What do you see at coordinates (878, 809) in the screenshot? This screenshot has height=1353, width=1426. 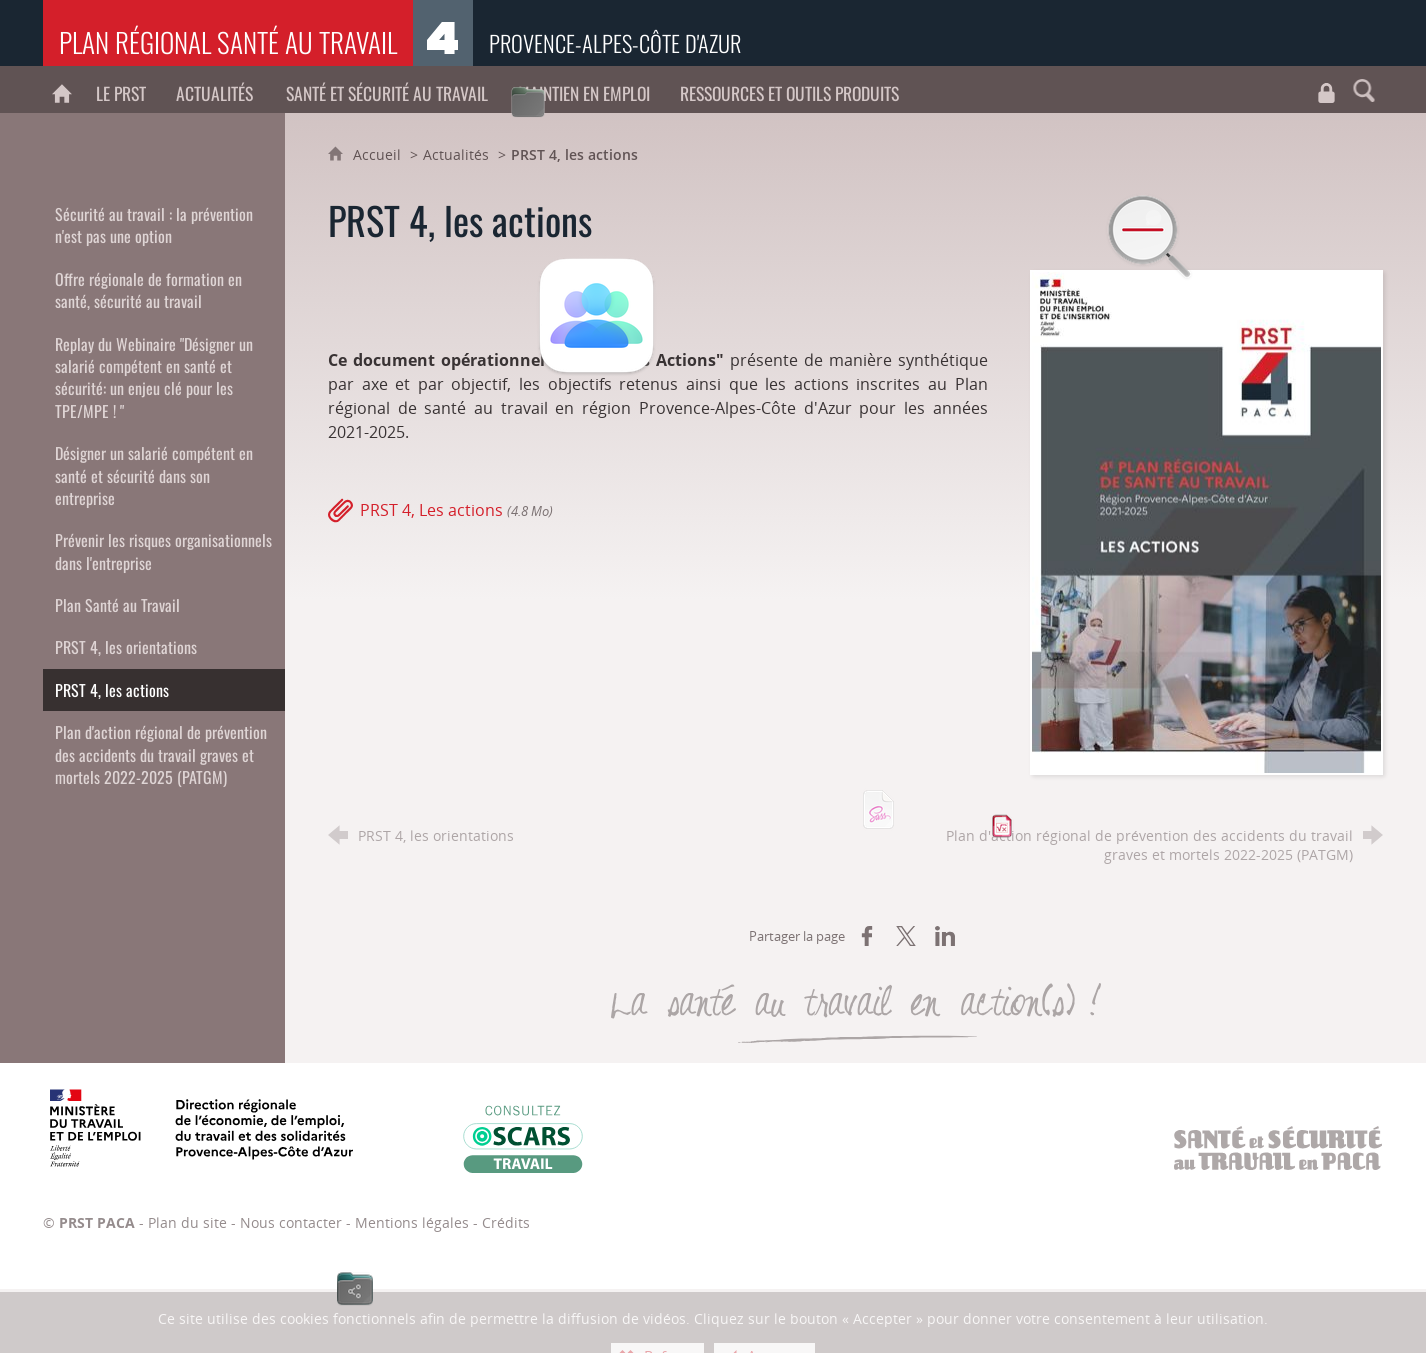 I see `indicates a sass stylesheet file` at bounding box center [878, 809].